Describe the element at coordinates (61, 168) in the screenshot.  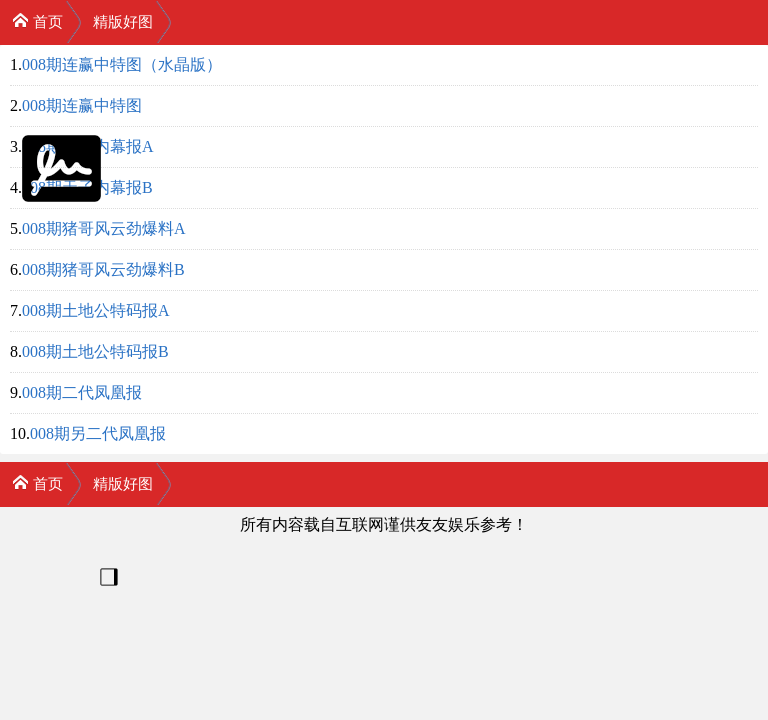
I see `add your signature to a document` at that location.